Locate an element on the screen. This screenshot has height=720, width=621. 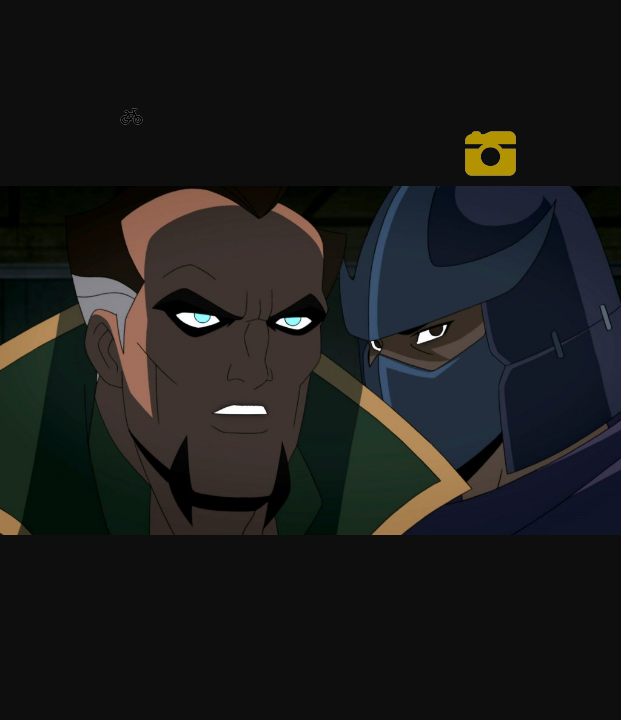
take a photo is located at coordinates (490, 153).